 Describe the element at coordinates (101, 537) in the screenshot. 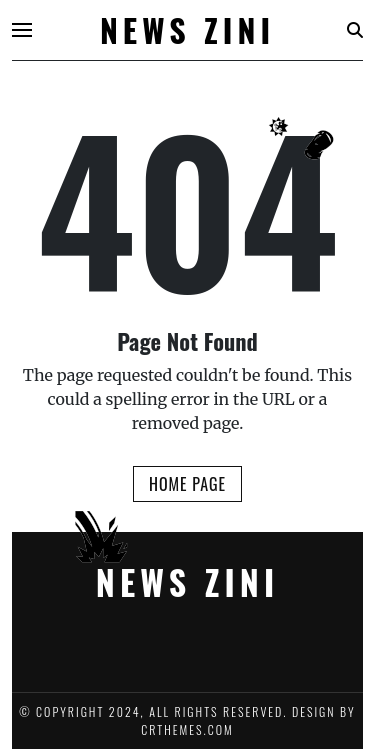

I see `indicates fall damage or impact event` at that location.